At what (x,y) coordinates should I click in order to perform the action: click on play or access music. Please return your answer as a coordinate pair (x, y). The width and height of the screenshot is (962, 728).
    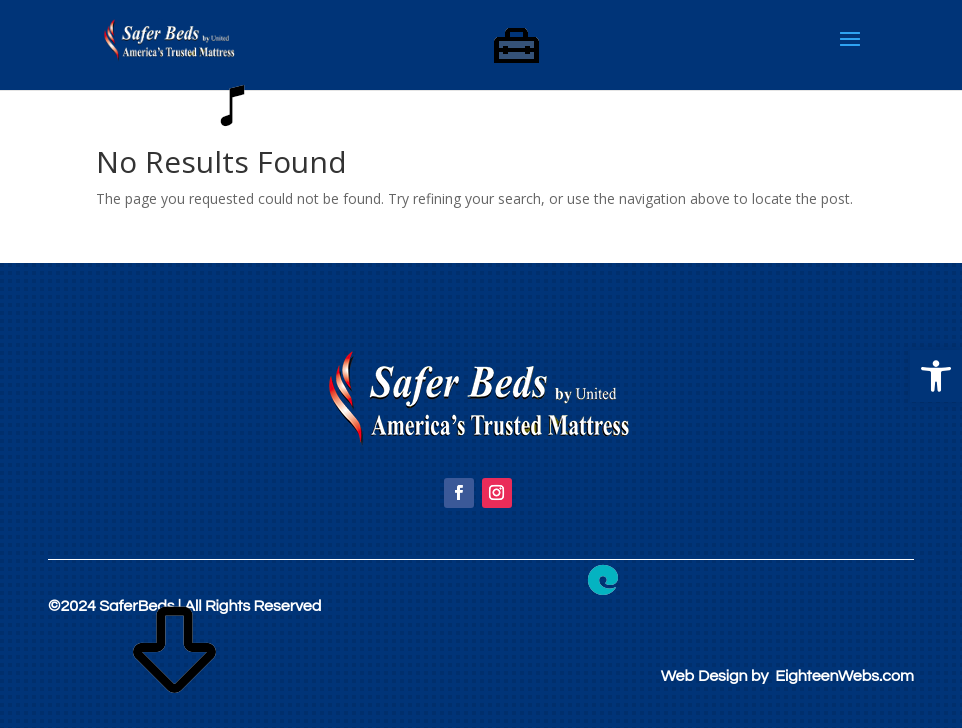
    Looking at the image, I should click on (232, 105).